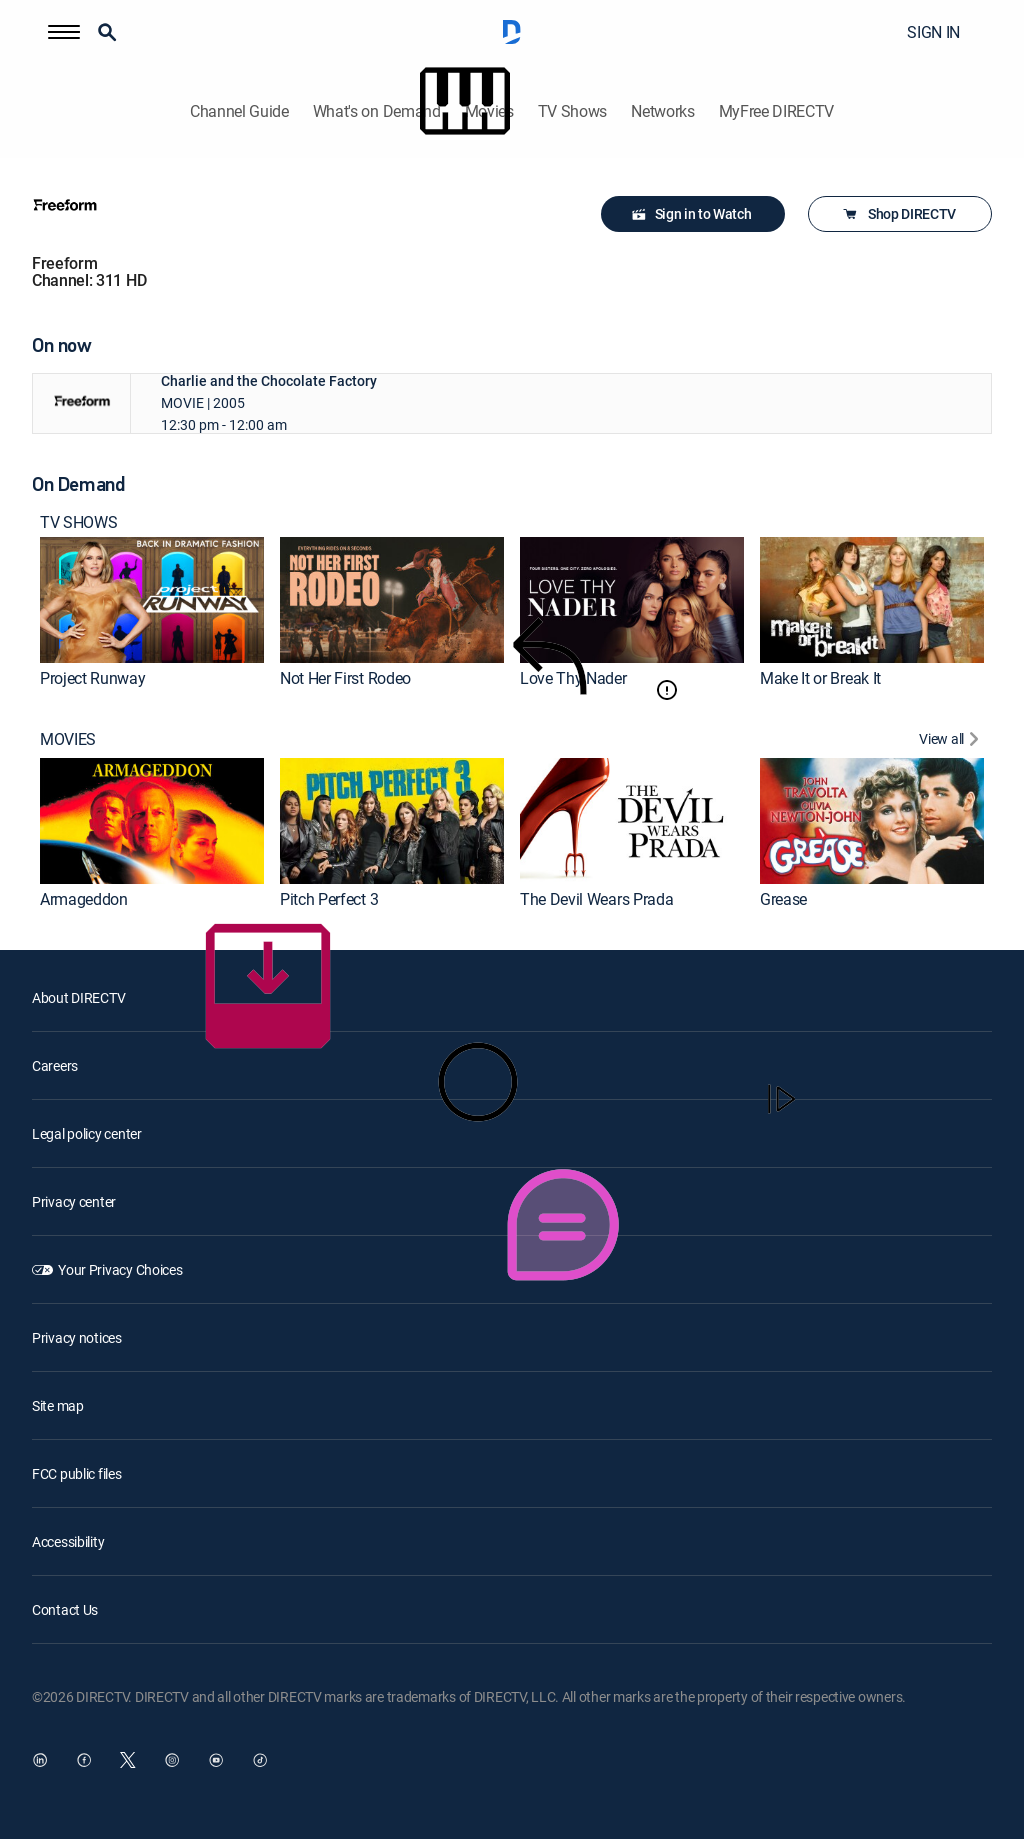 Image resolution: width=1024 pixels, height=1839 pixels. What do you see at coordinates (268, 986) in the screenshot?
I see `dock panel to bottom of editor` at bounding box center [268, 986].